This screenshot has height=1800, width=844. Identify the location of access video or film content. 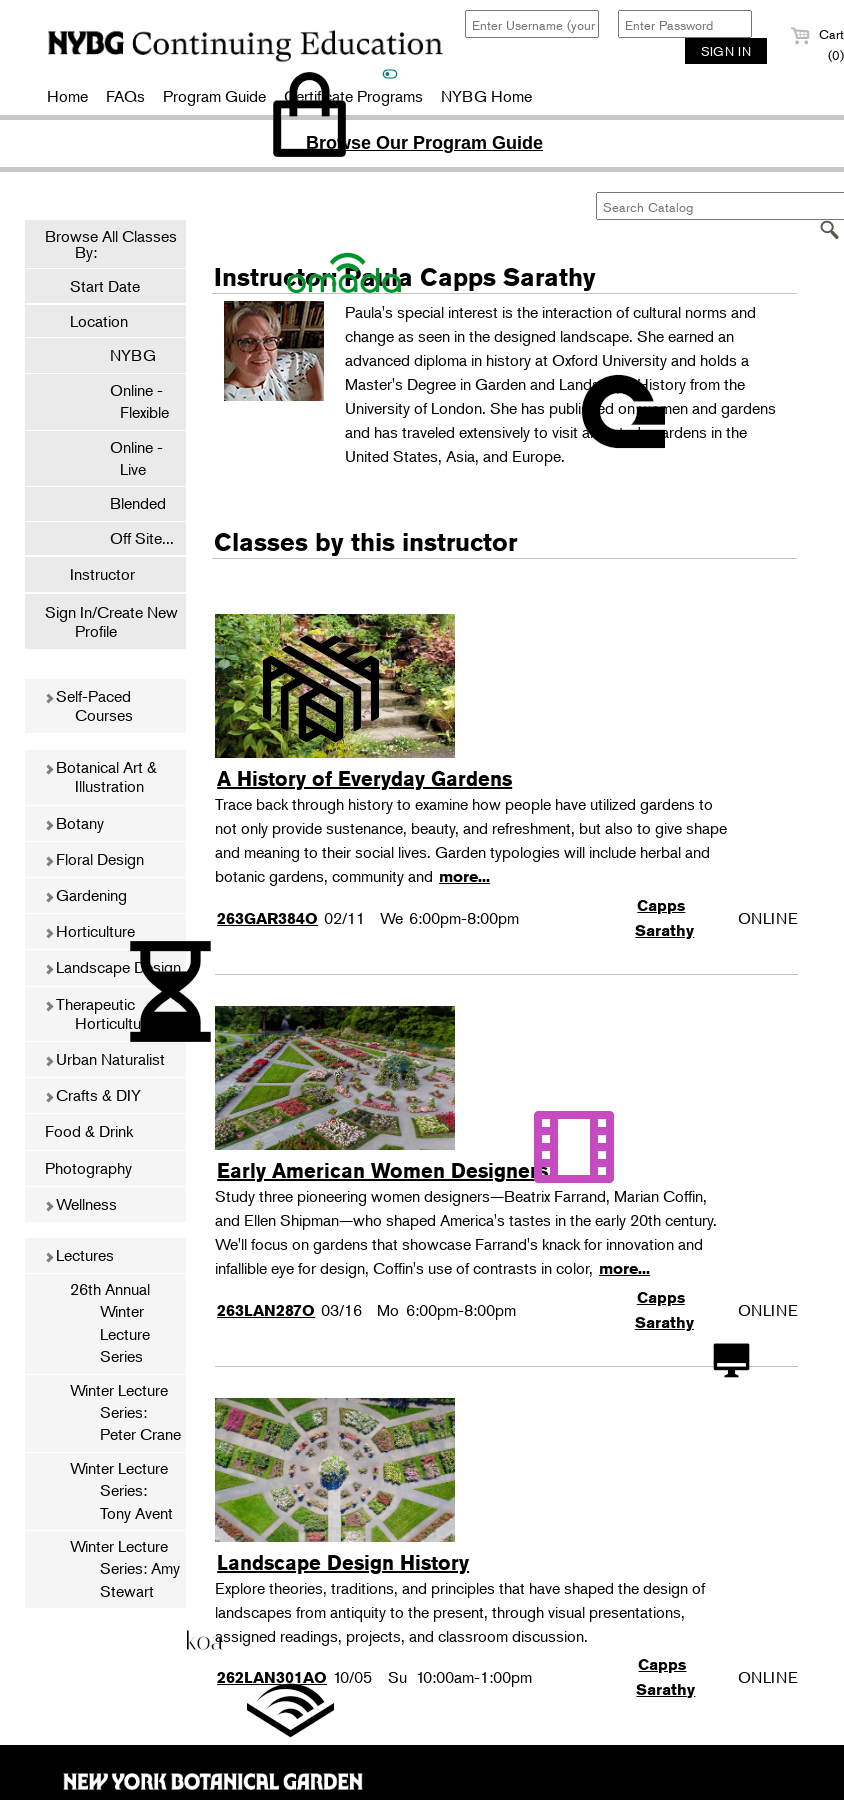
(574, 1147).